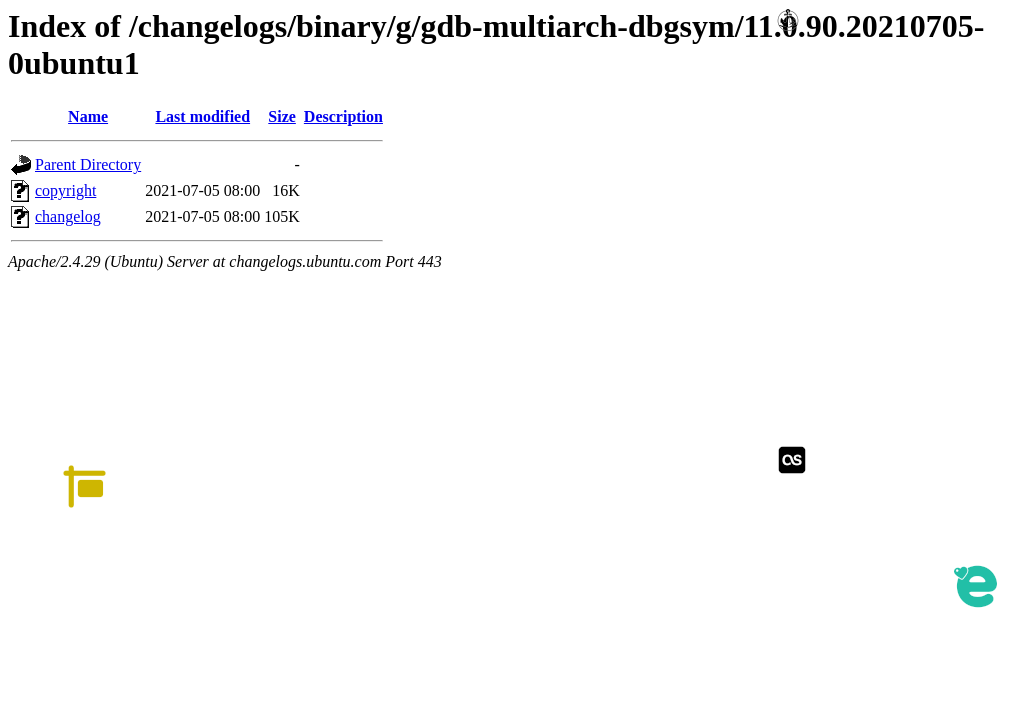 This screenshot has height=720, width=1024. I want to click on oxc javascript toolchain logo, so click(788, 20).